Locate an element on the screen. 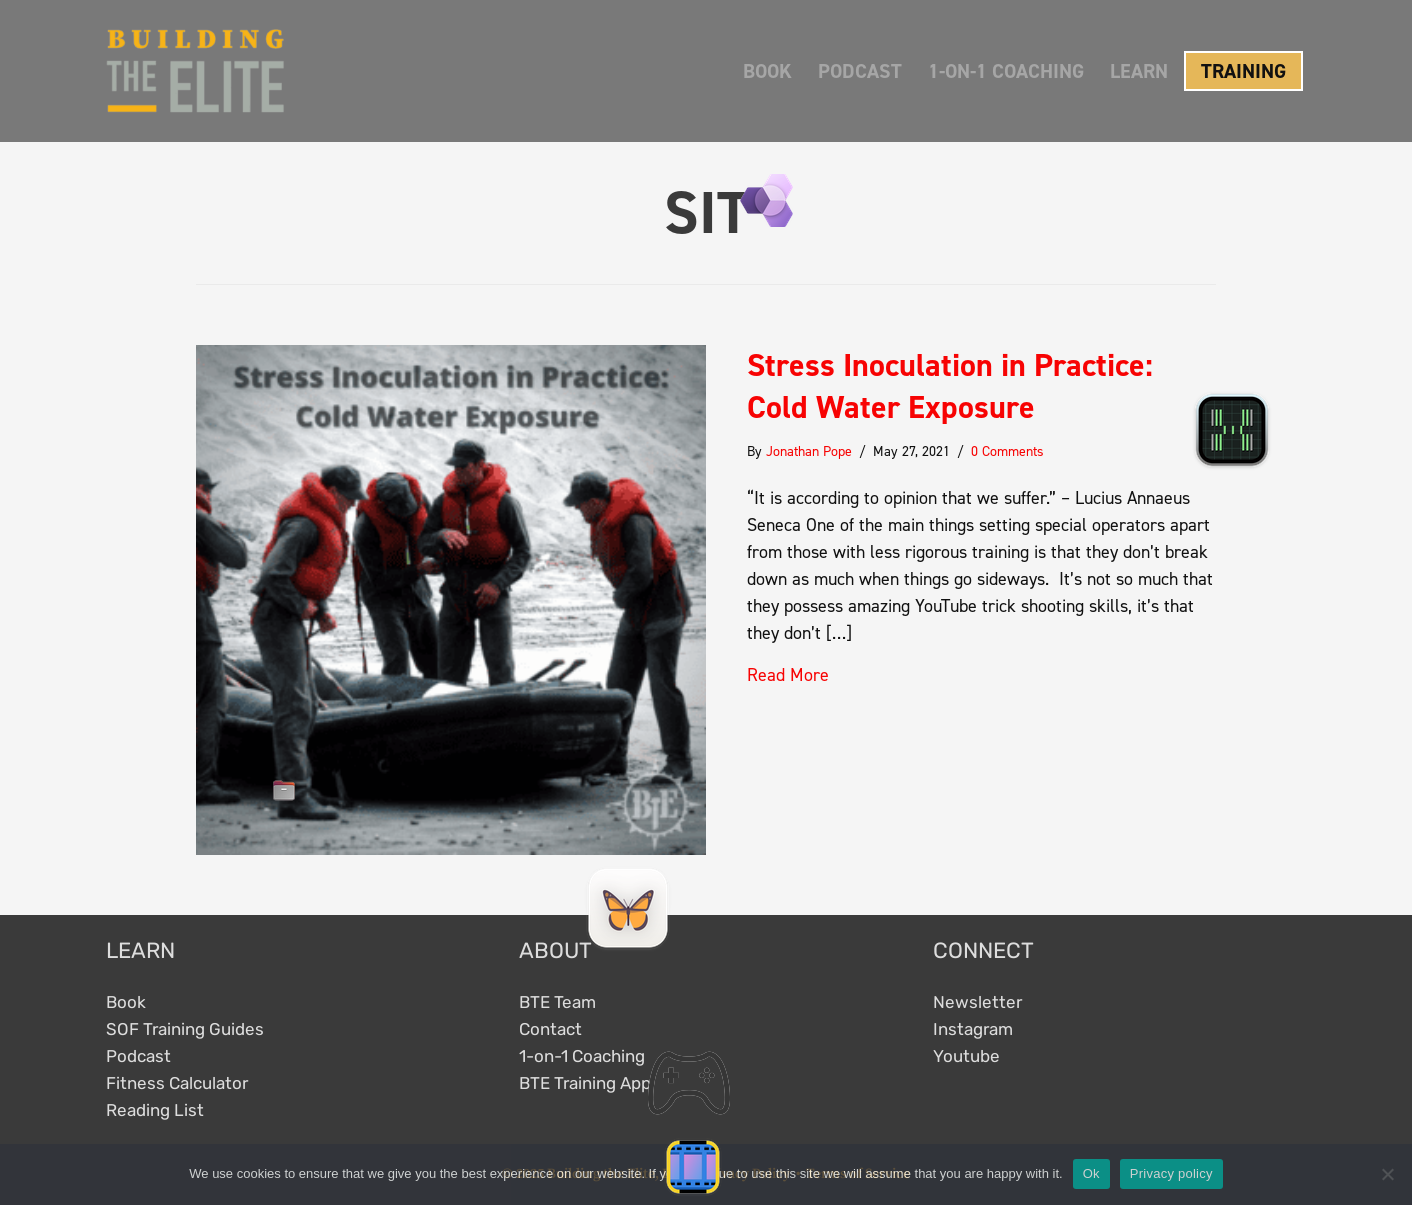  open video trimmer app is located at coordinates (693, 1167).